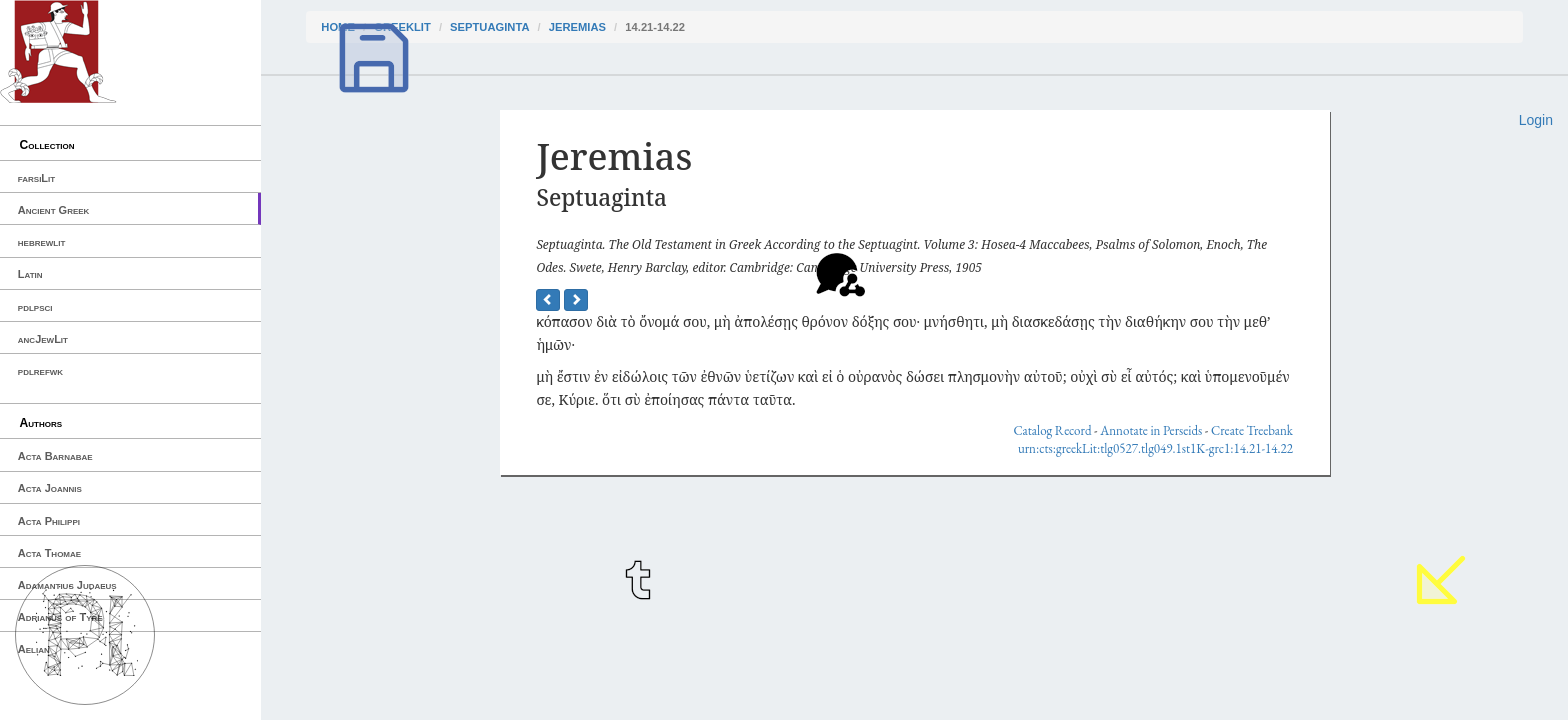 The image size is (1568, 720). What do you see at coordinates (839, 273) in the screenshot?
I see `view connected conversations or message threads` at bounding box center [839, 273].